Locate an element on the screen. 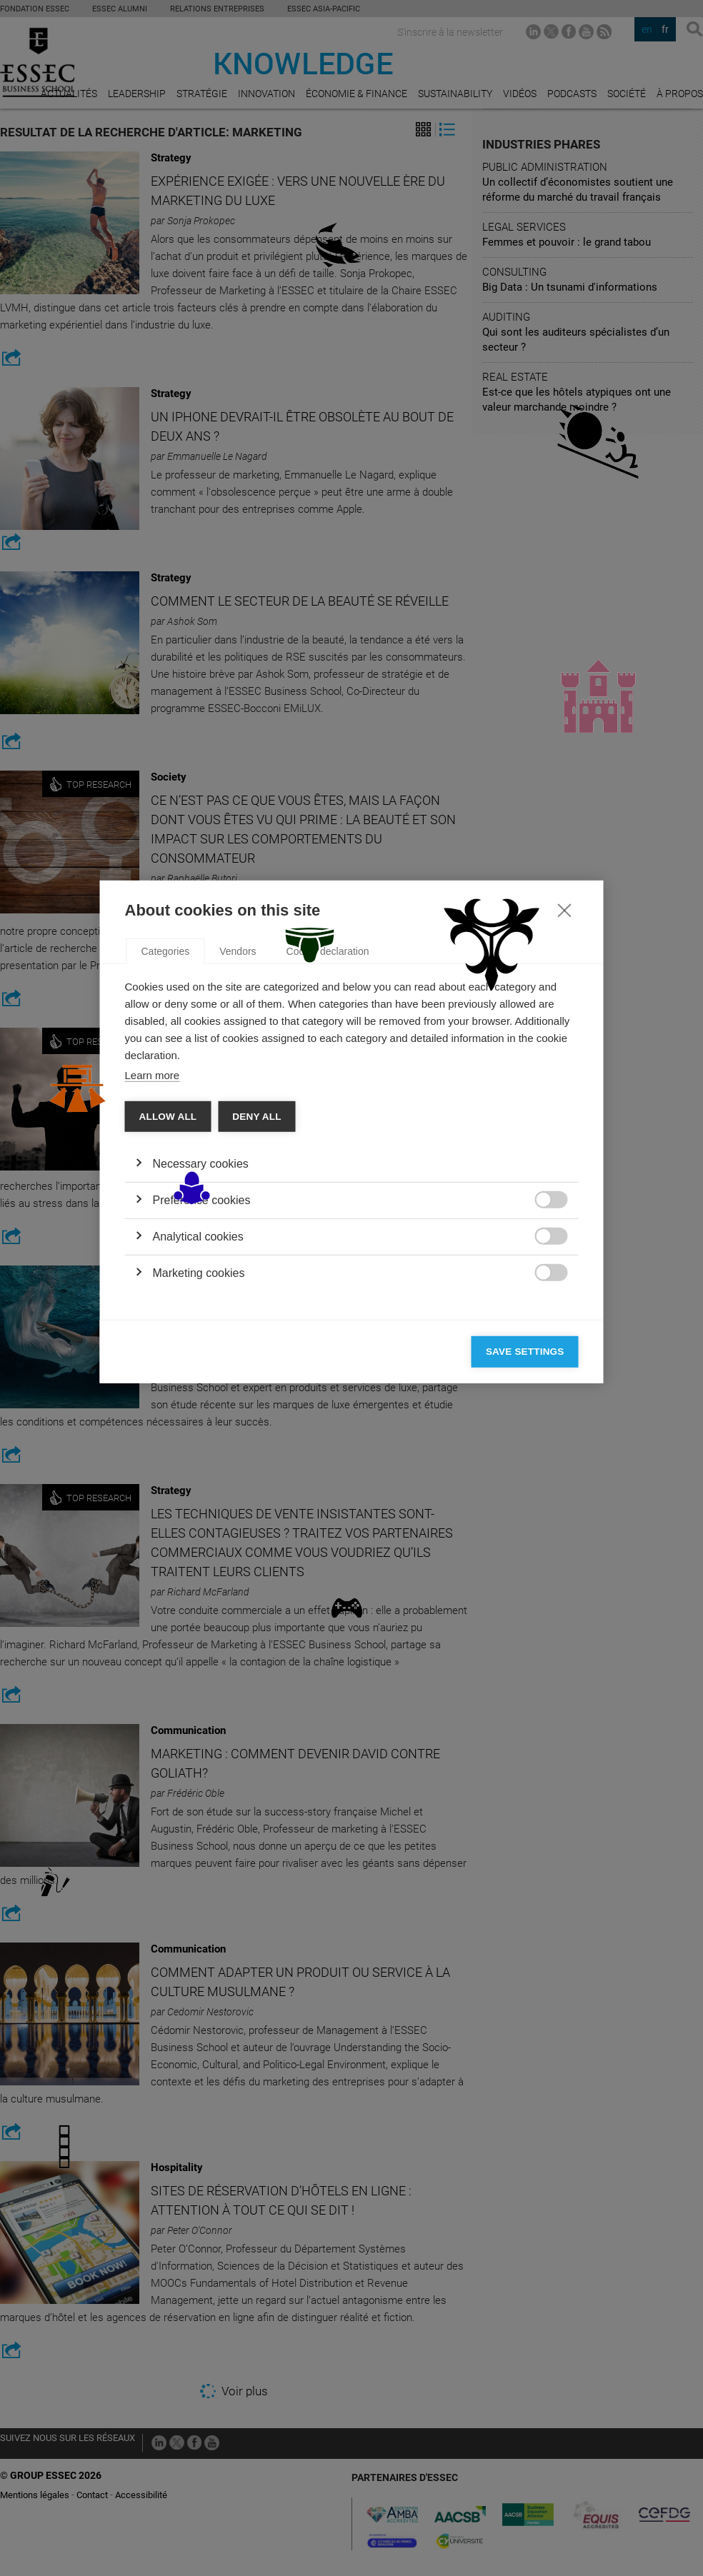 The height and width of the screenshot is (2576, 703). select salmon as an ingredient is located at coordinates (339, 245).